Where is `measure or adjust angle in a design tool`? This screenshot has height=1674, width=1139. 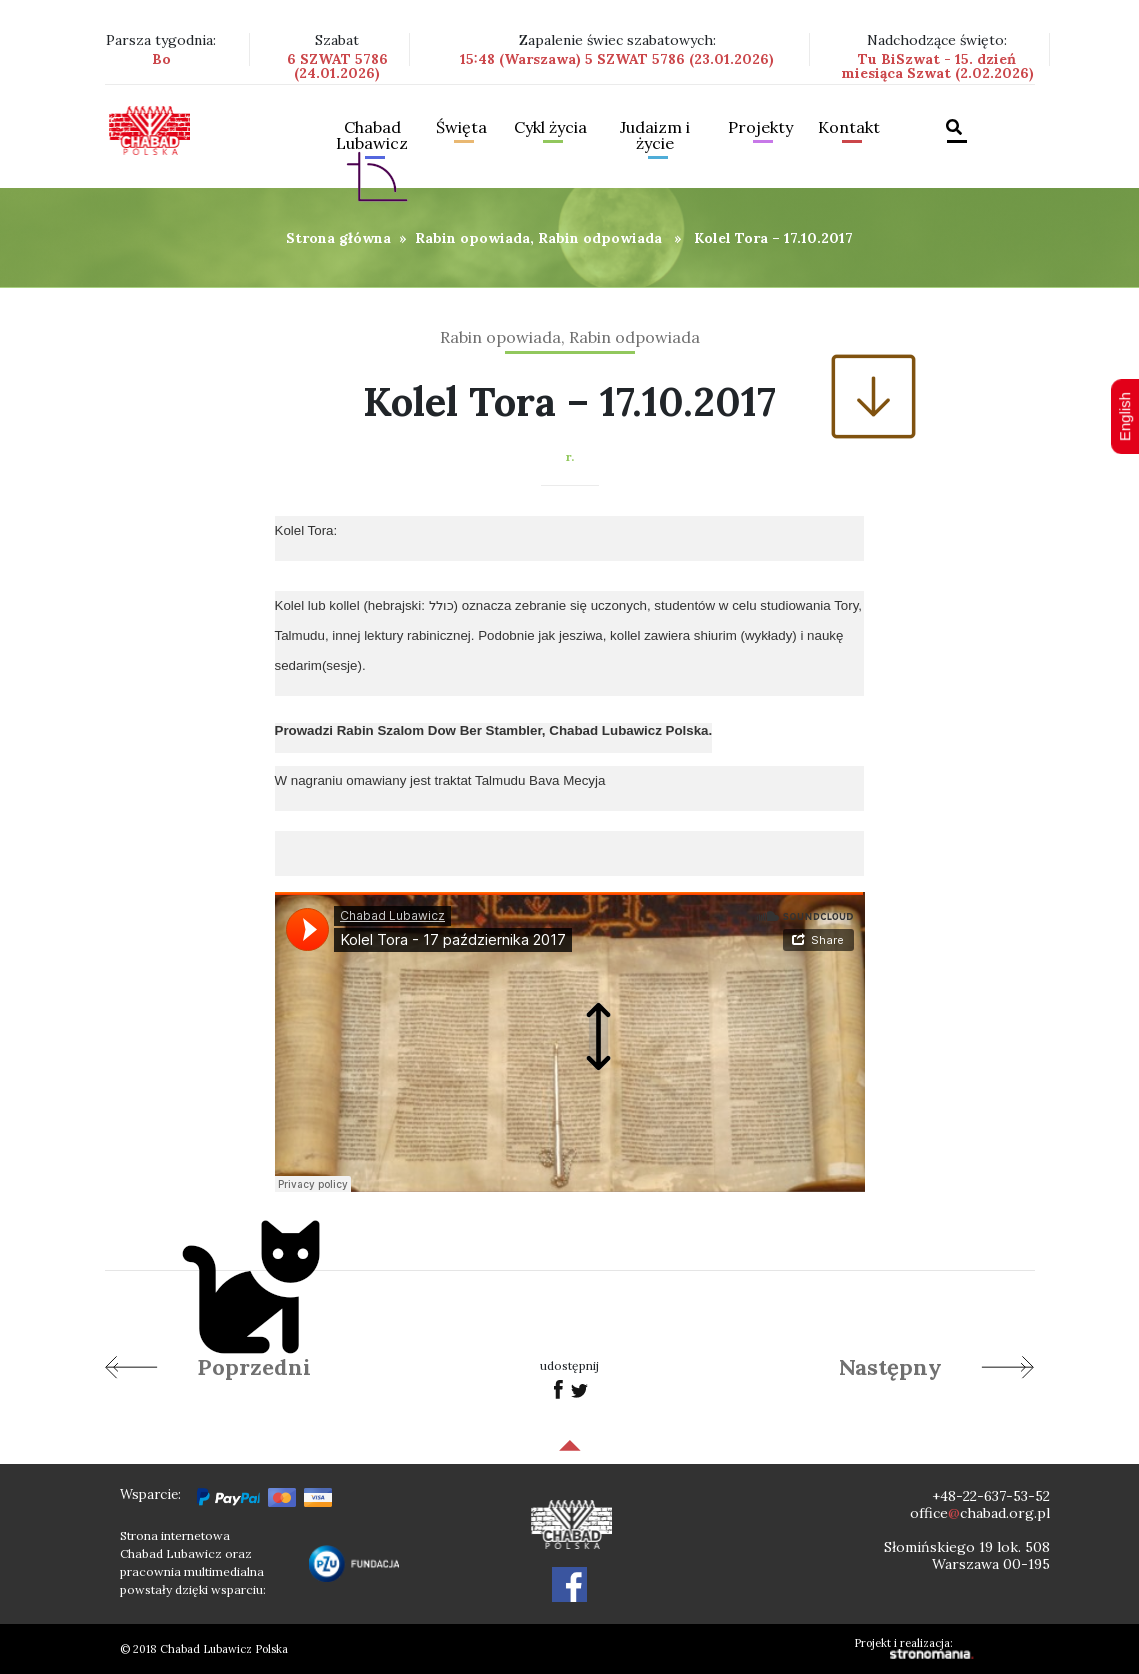
measure or adjust angle in a design tool is located at coordinates (375, 180).